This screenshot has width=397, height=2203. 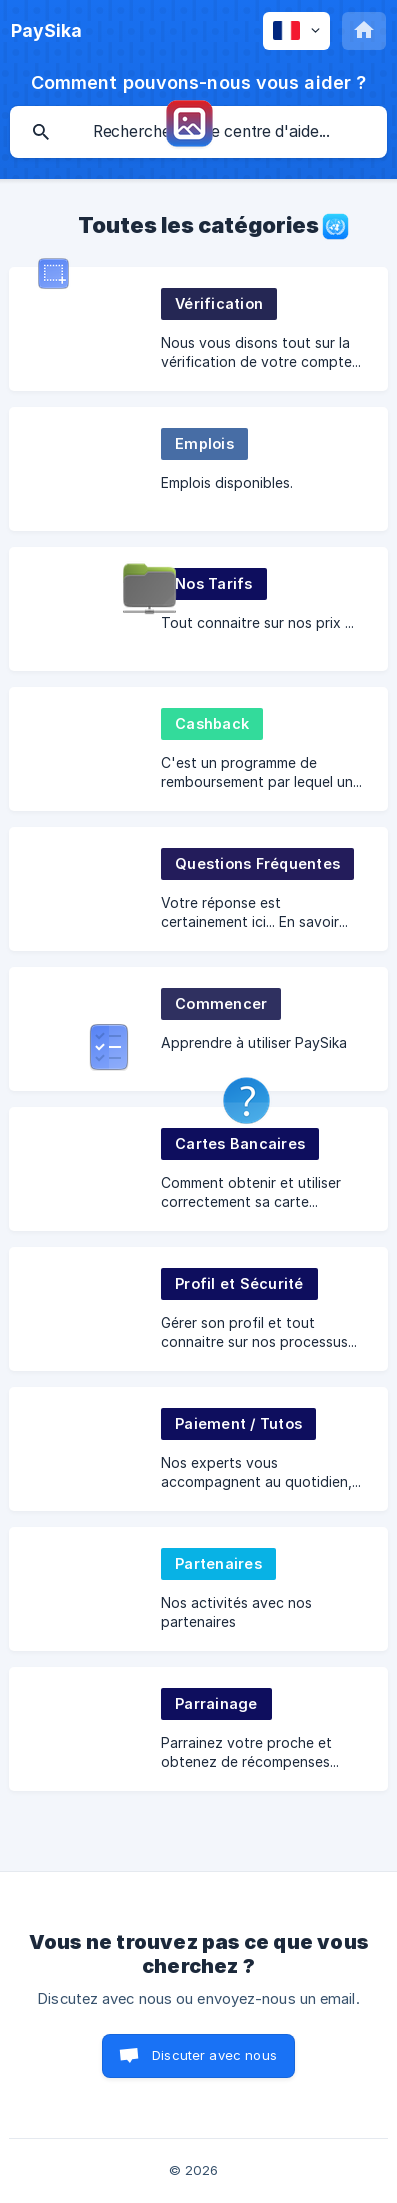 I want to click on open the help center or documentation, so click(x=246, y=1100).